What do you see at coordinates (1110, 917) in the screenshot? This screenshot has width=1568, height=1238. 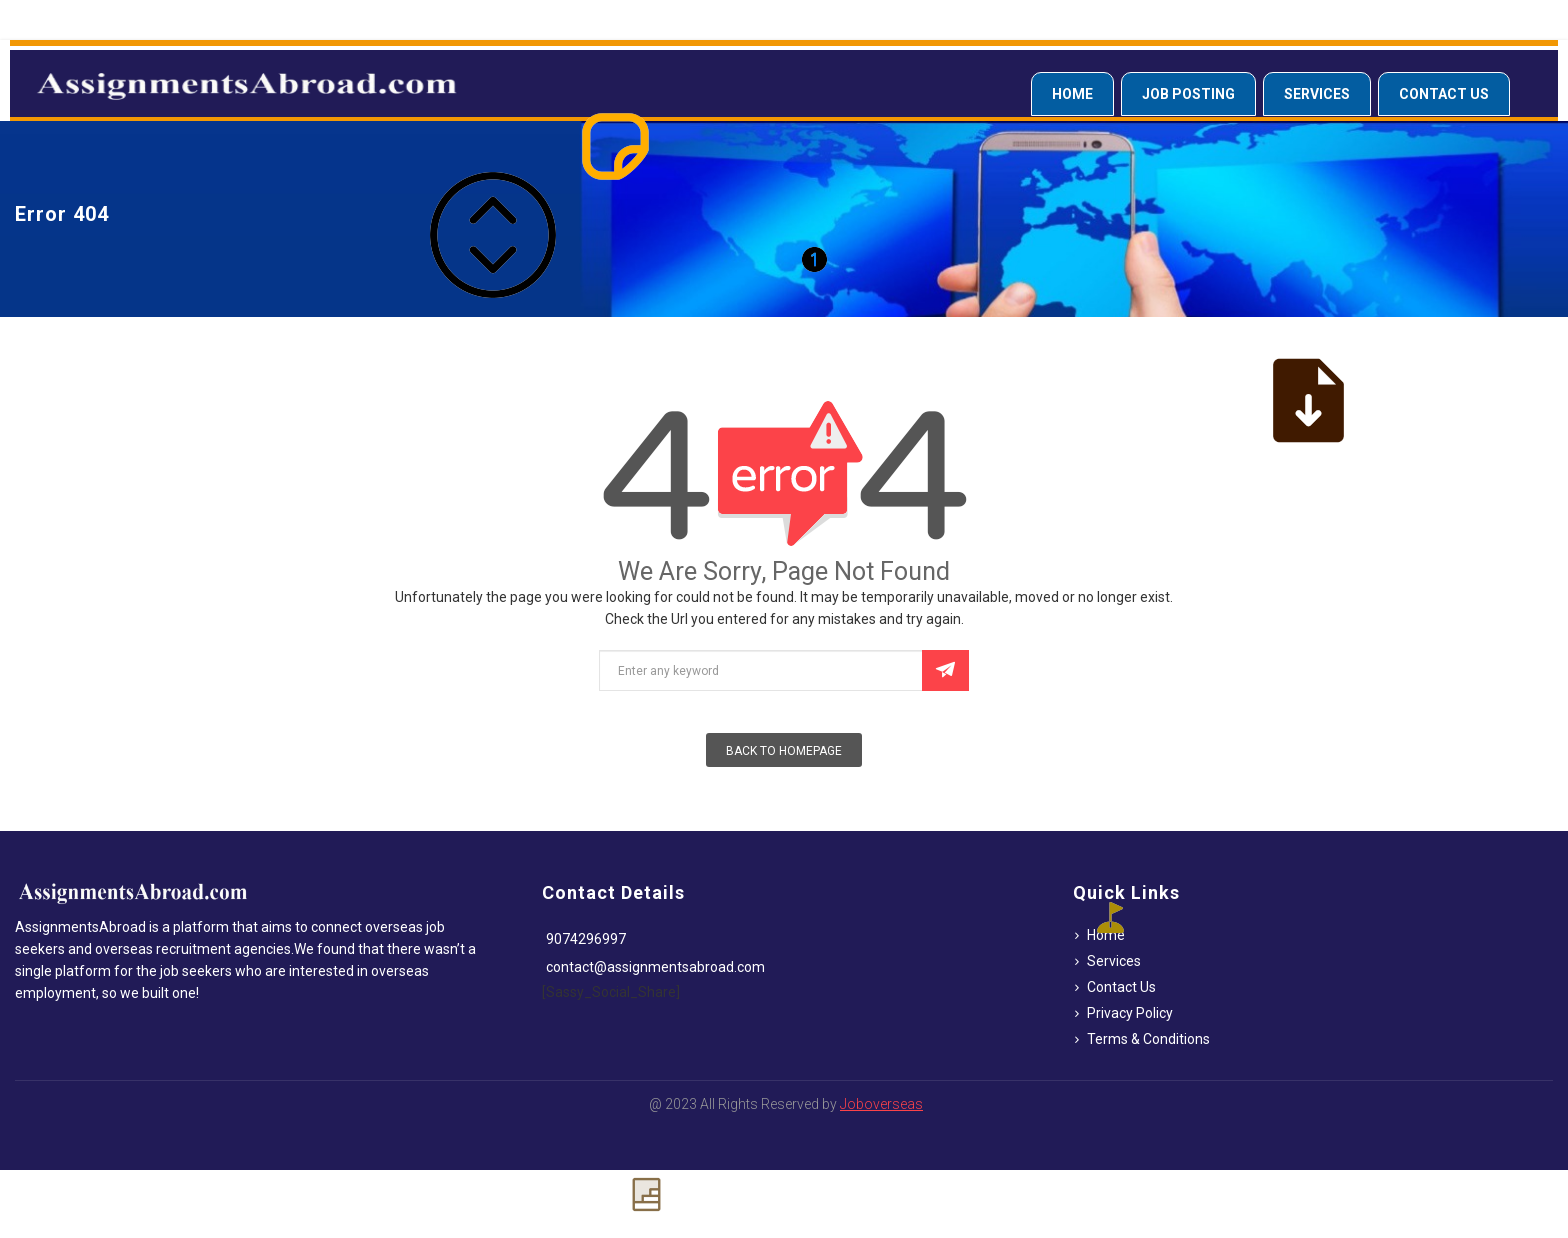 I see `view golf courses or activities` at bounding box center [1110, 917].